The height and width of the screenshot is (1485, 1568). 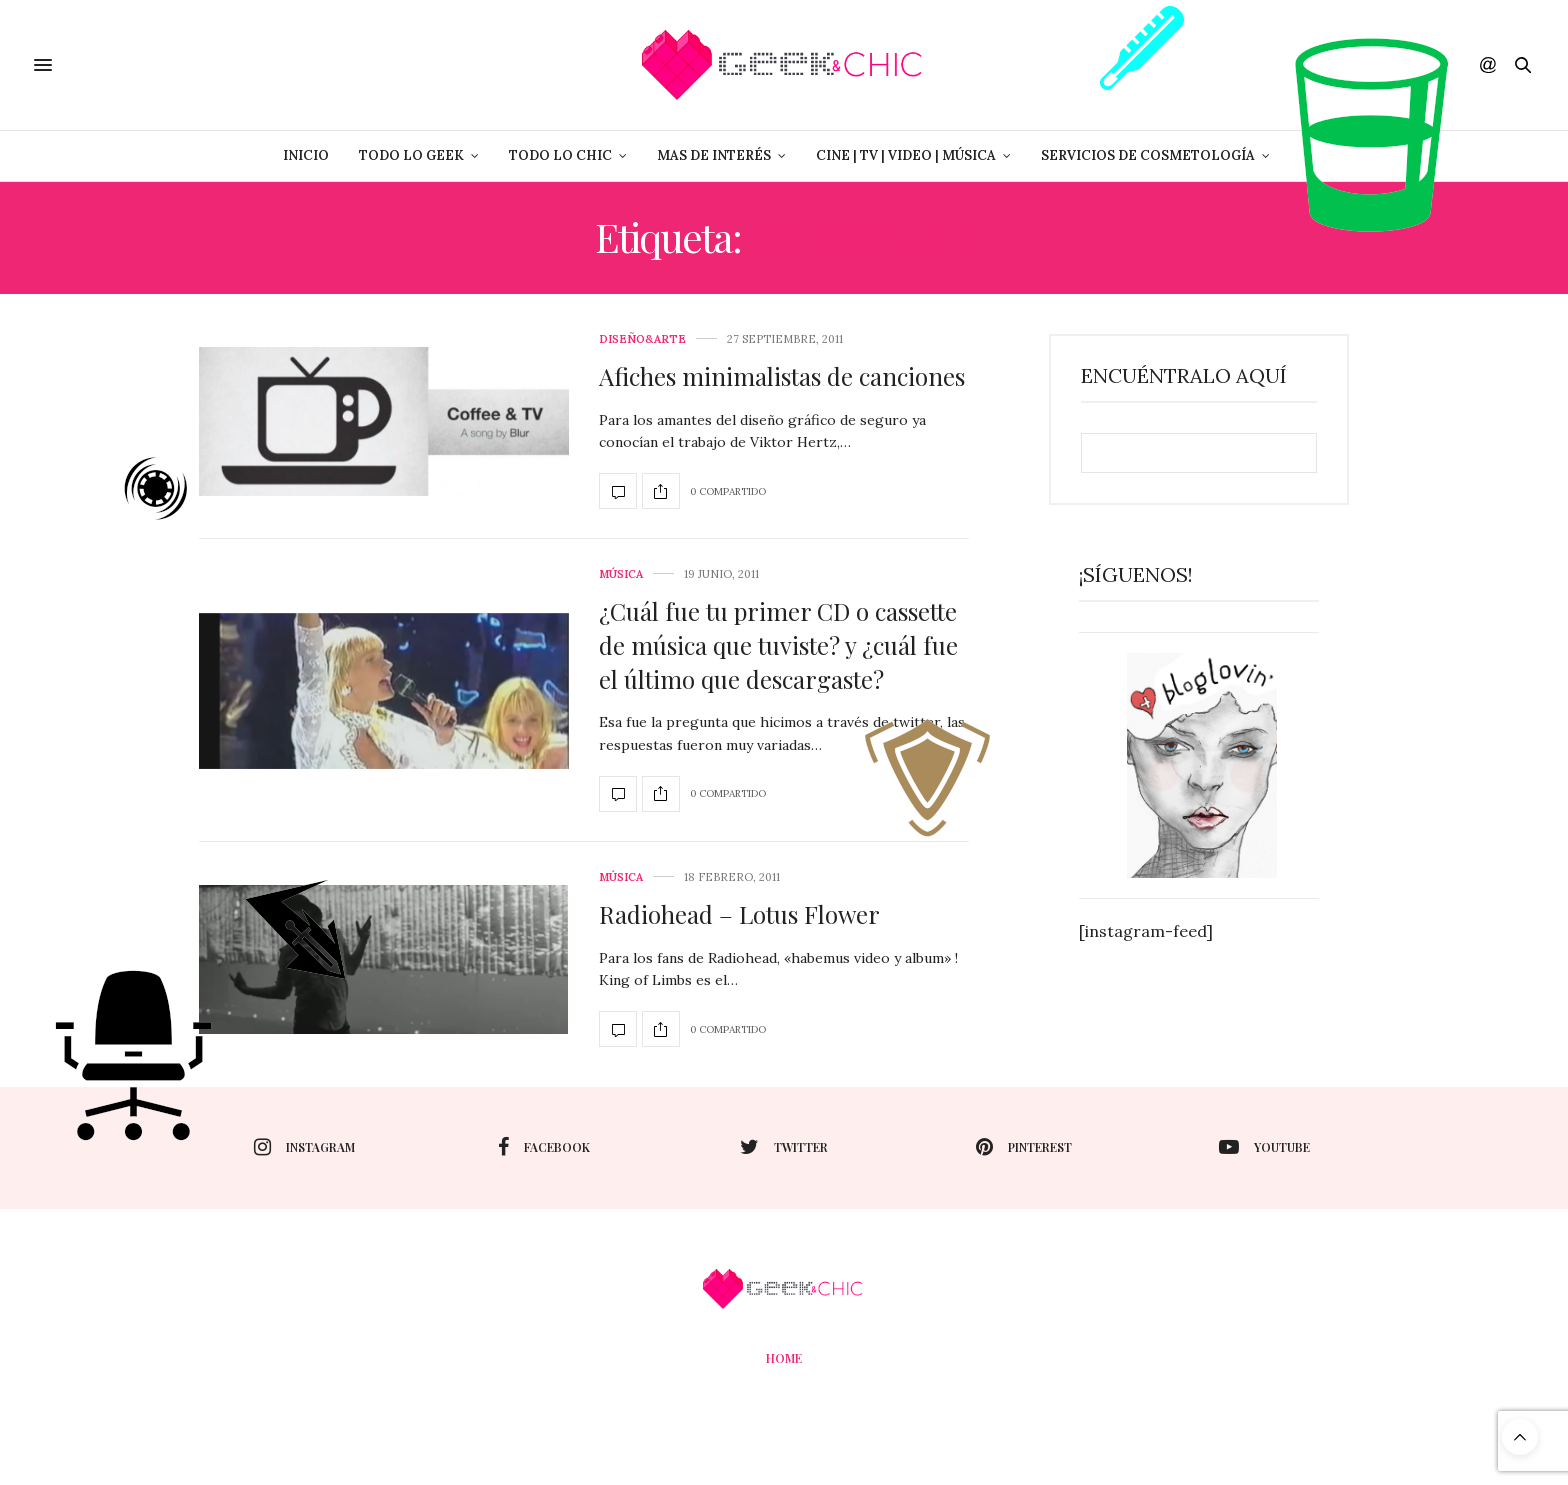 What do you see at coordinates (133, 1055) in the screenshot?
I see `browse office furniture options` at bounding box center [133, 1055].